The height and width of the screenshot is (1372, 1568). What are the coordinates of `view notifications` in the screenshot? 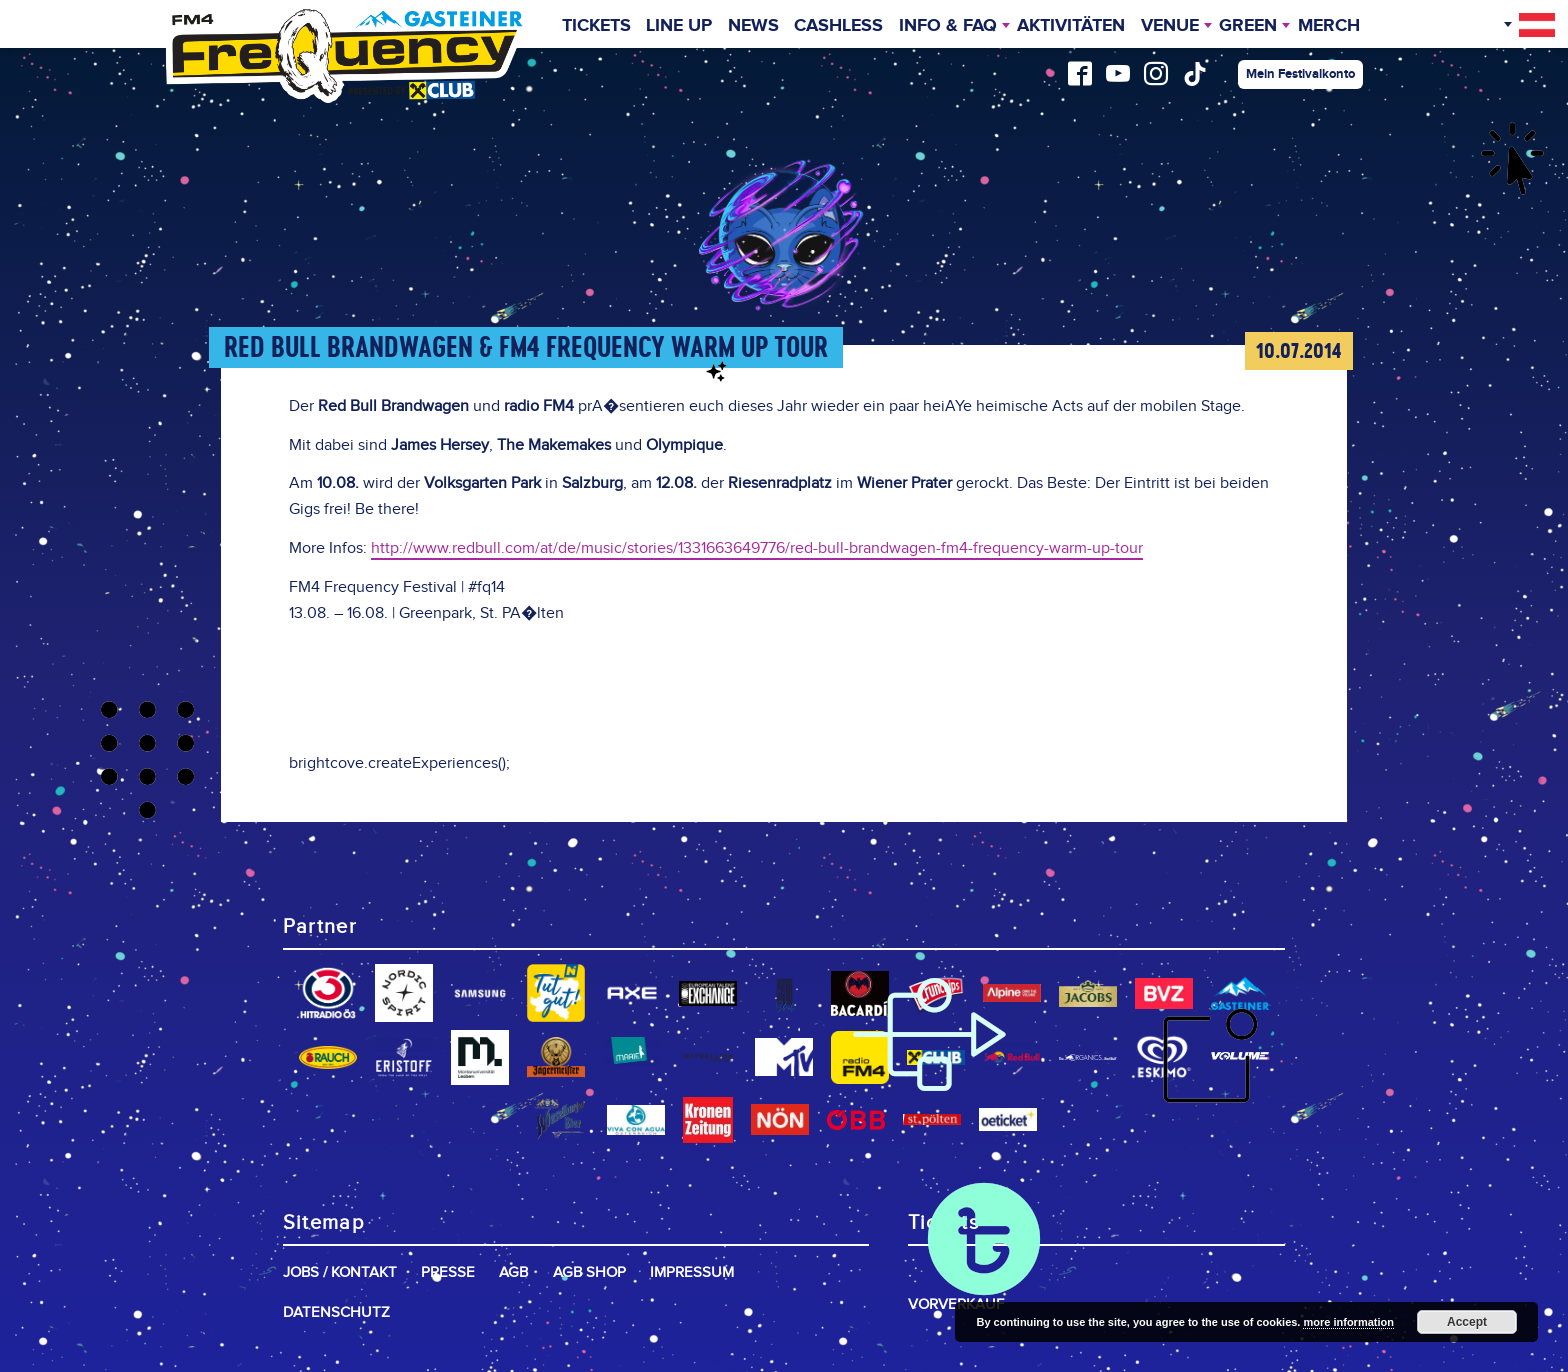 It's located at (1208, 1057).